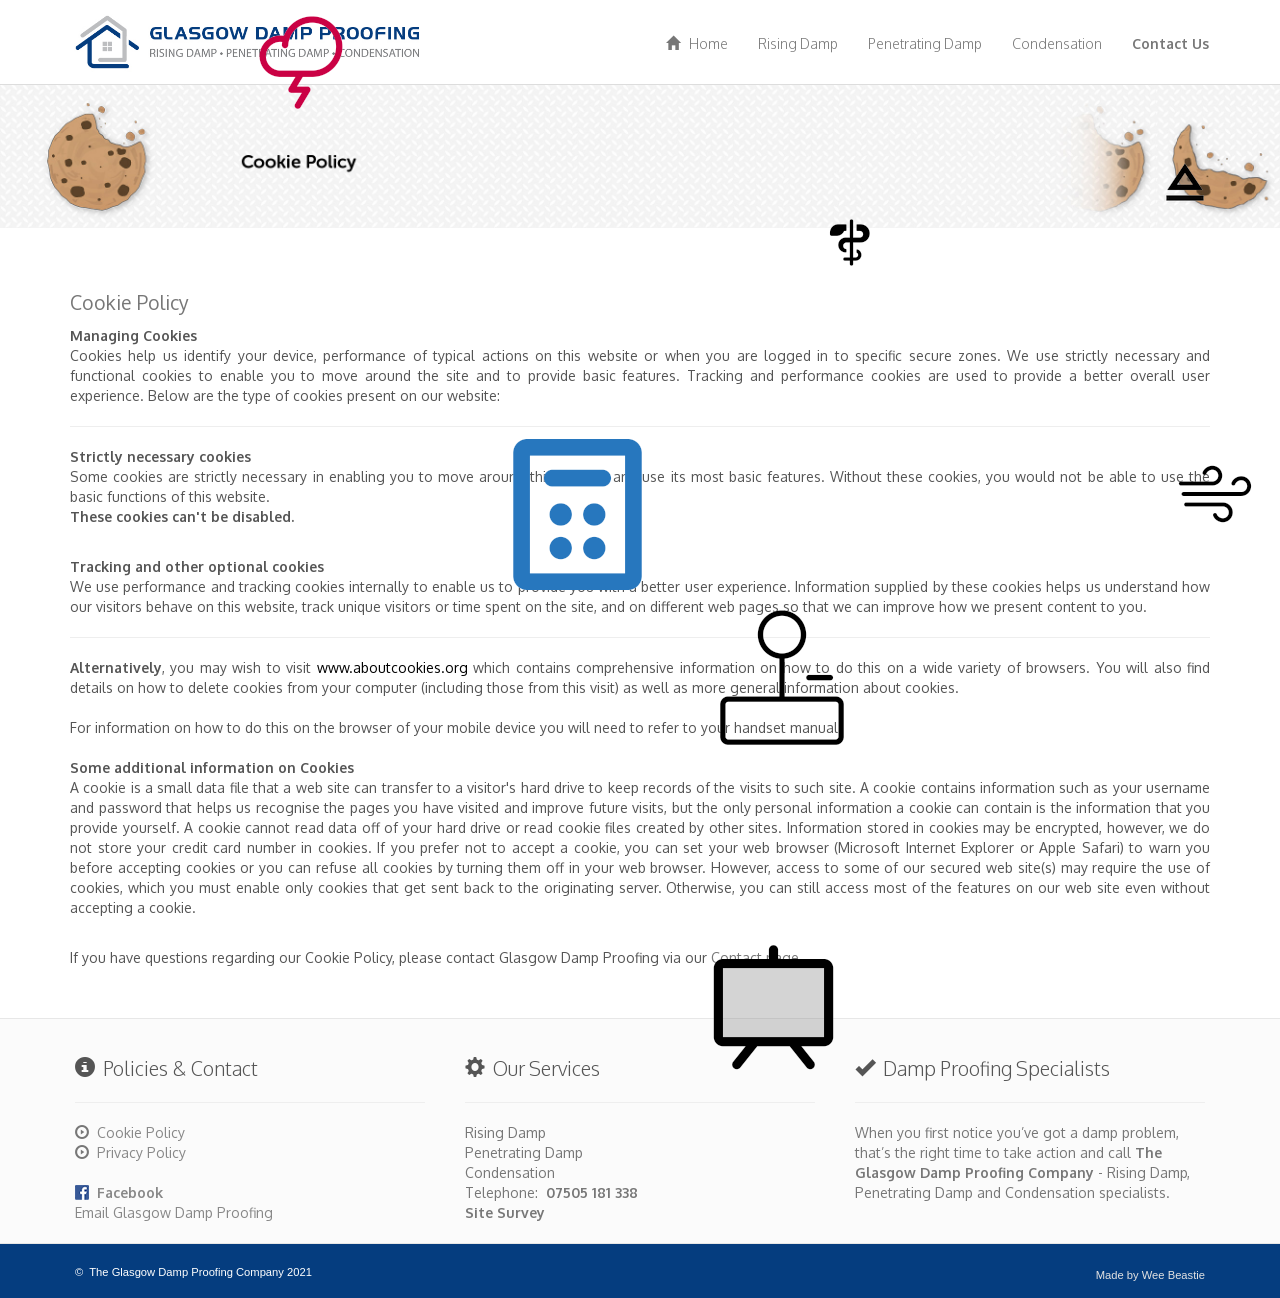  What do you see at coordinates (1185, 182) in the screenshot?
I see `eject removable media or disc` at bounding box center [1185, 182].